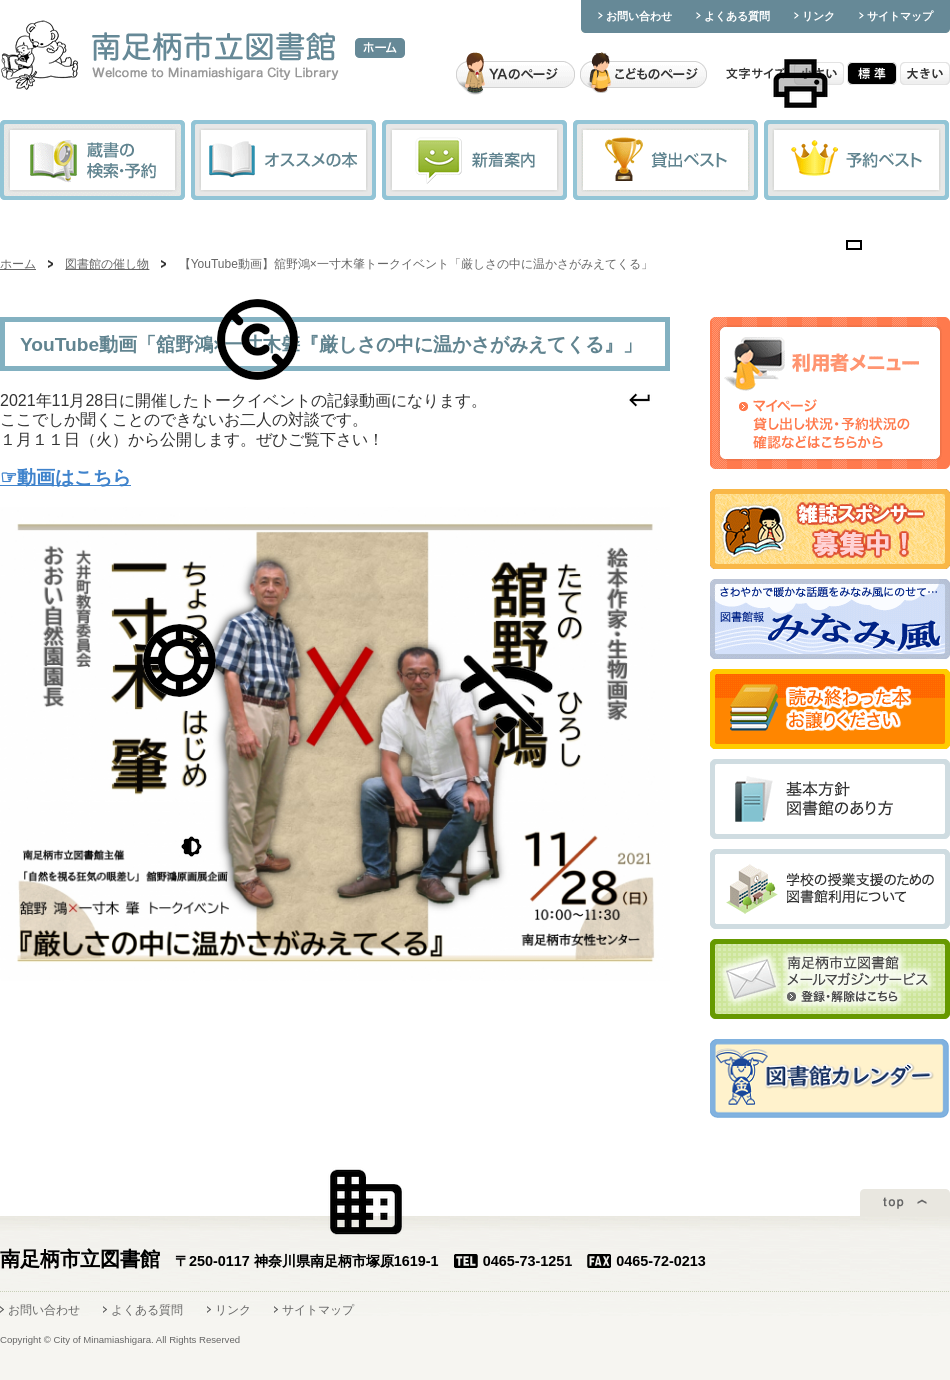 This screenshot has height=1380, width=950. What do you see at coordinates (179, 660) in the screenshot?
I see `access casino or gambling games` at bounding box center [179, 660].